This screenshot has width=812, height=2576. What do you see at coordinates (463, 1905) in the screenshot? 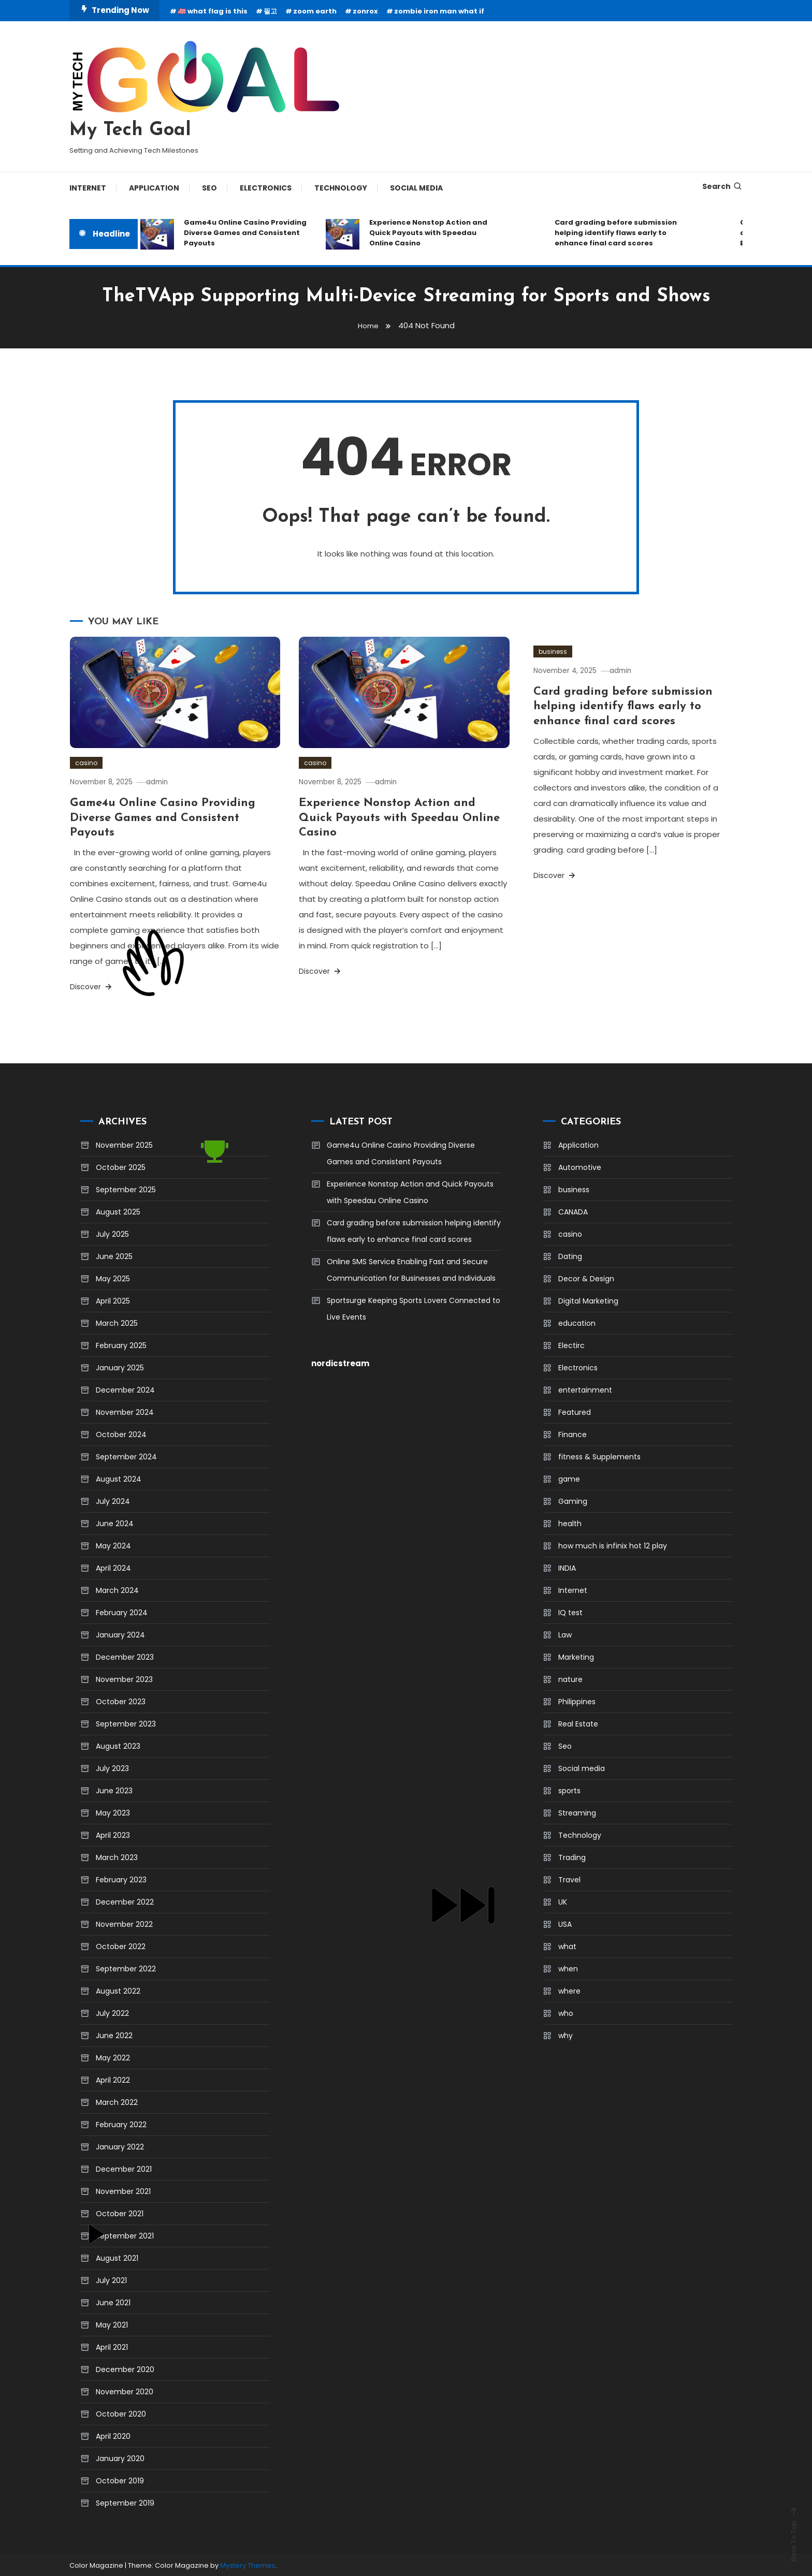
I see `skip to the end of the track` at bounding box center [463, 1905].